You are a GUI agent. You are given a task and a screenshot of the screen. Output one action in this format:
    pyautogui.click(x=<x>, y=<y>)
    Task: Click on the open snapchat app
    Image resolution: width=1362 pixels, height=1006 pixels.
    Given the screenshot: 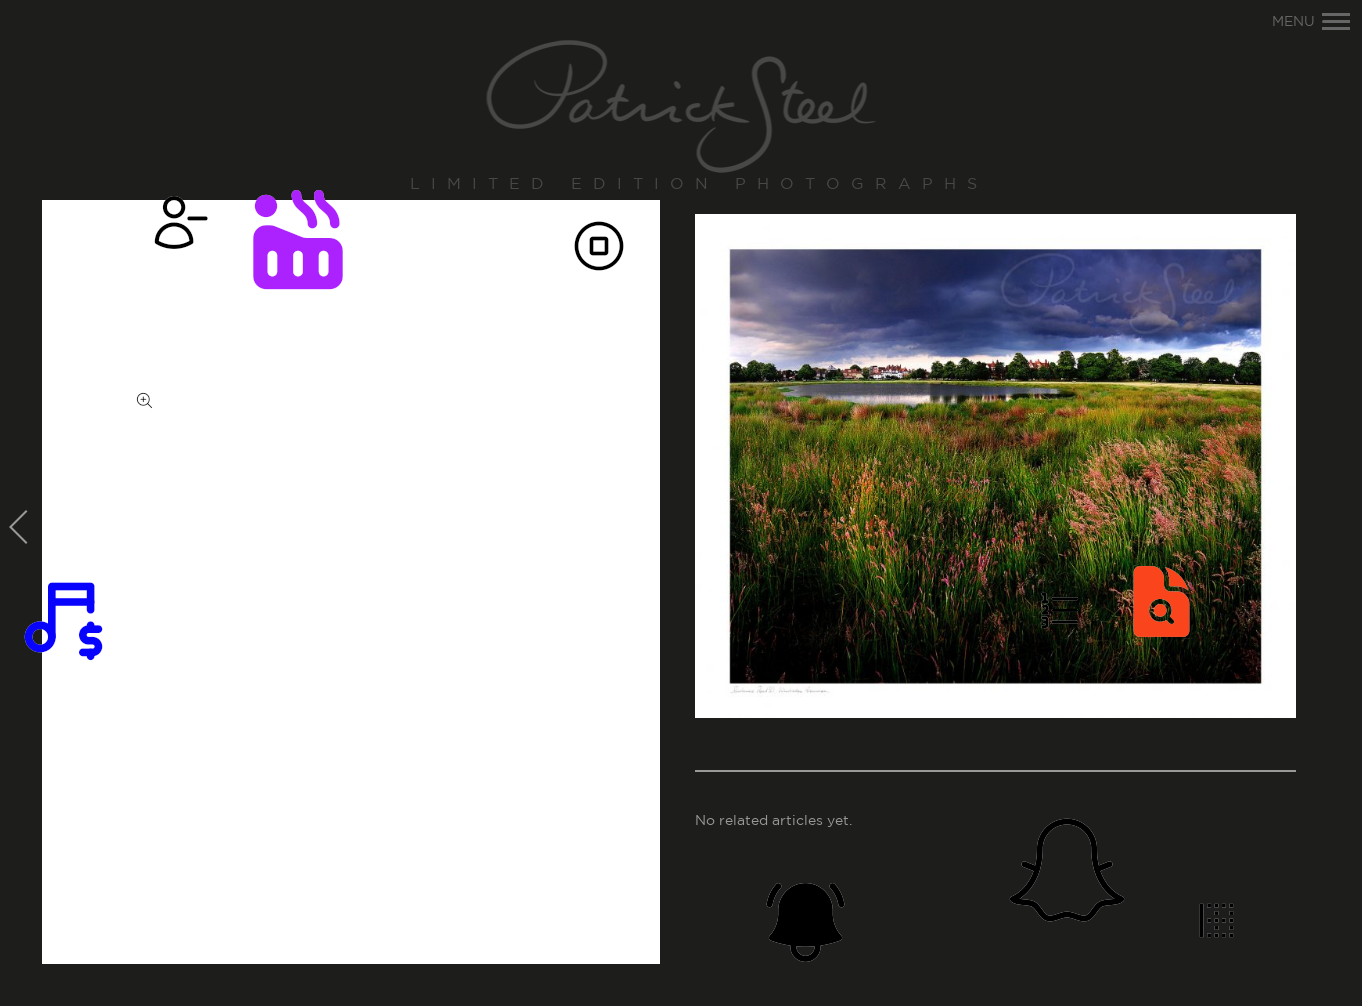 What is the action you would take?
    pyautogui.click(x=1067, y=872)
    